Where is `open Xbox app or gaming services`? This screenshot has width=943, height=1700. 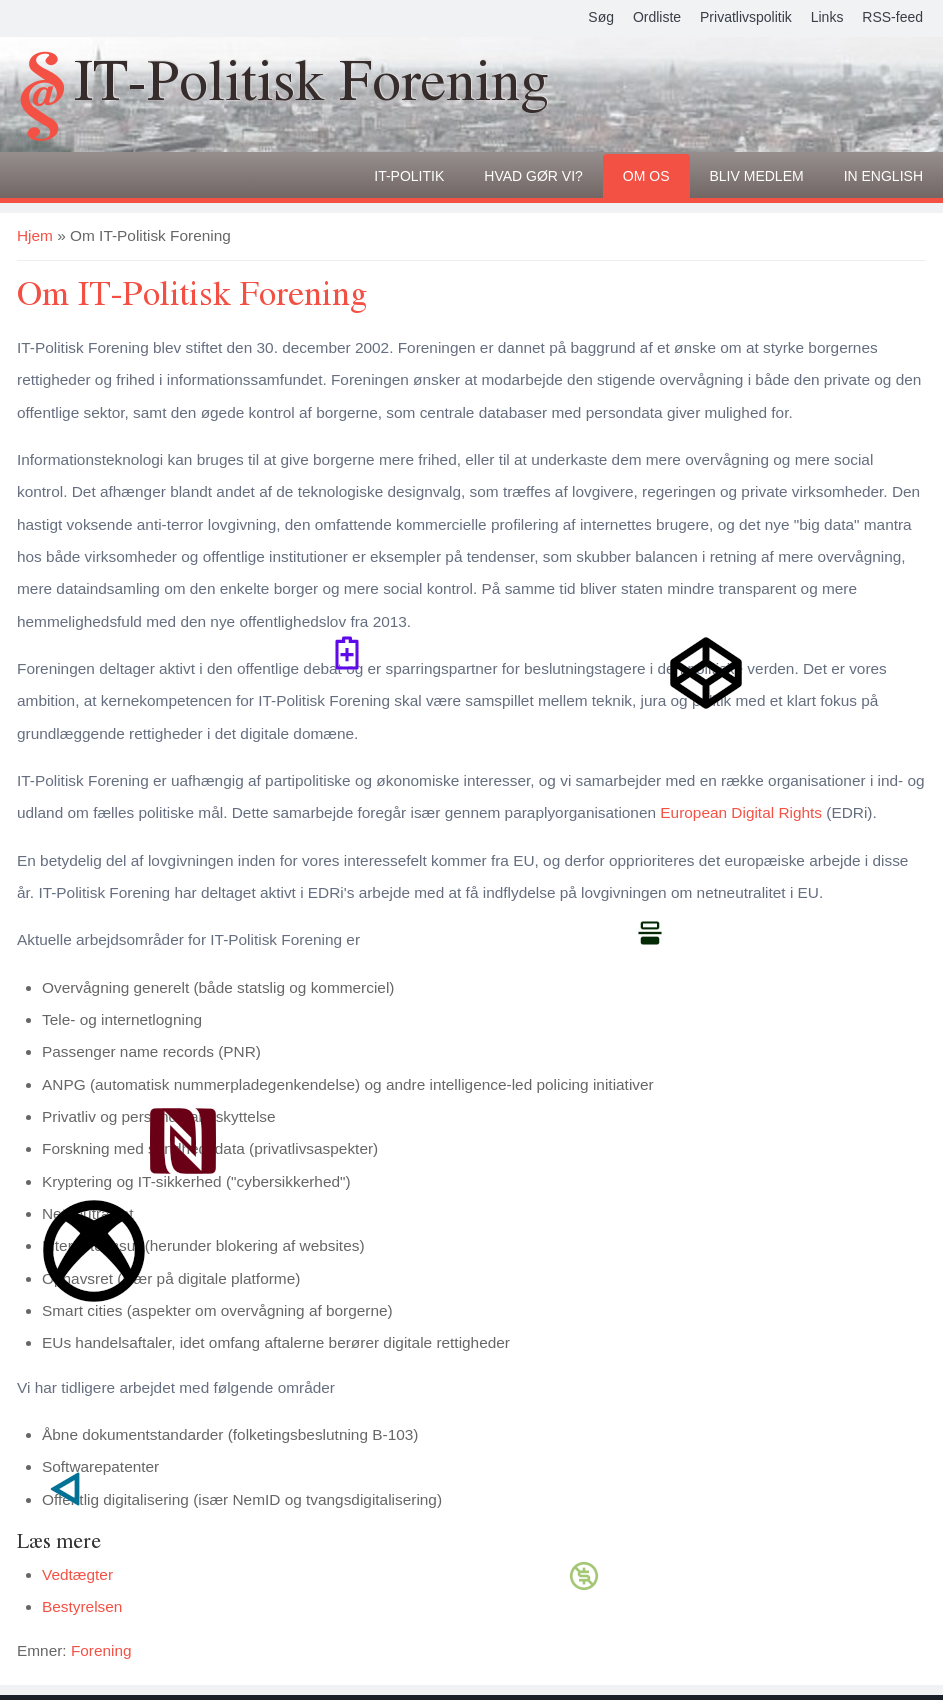 open Xbox app or gaming services is located at coordinates (94, 1251).